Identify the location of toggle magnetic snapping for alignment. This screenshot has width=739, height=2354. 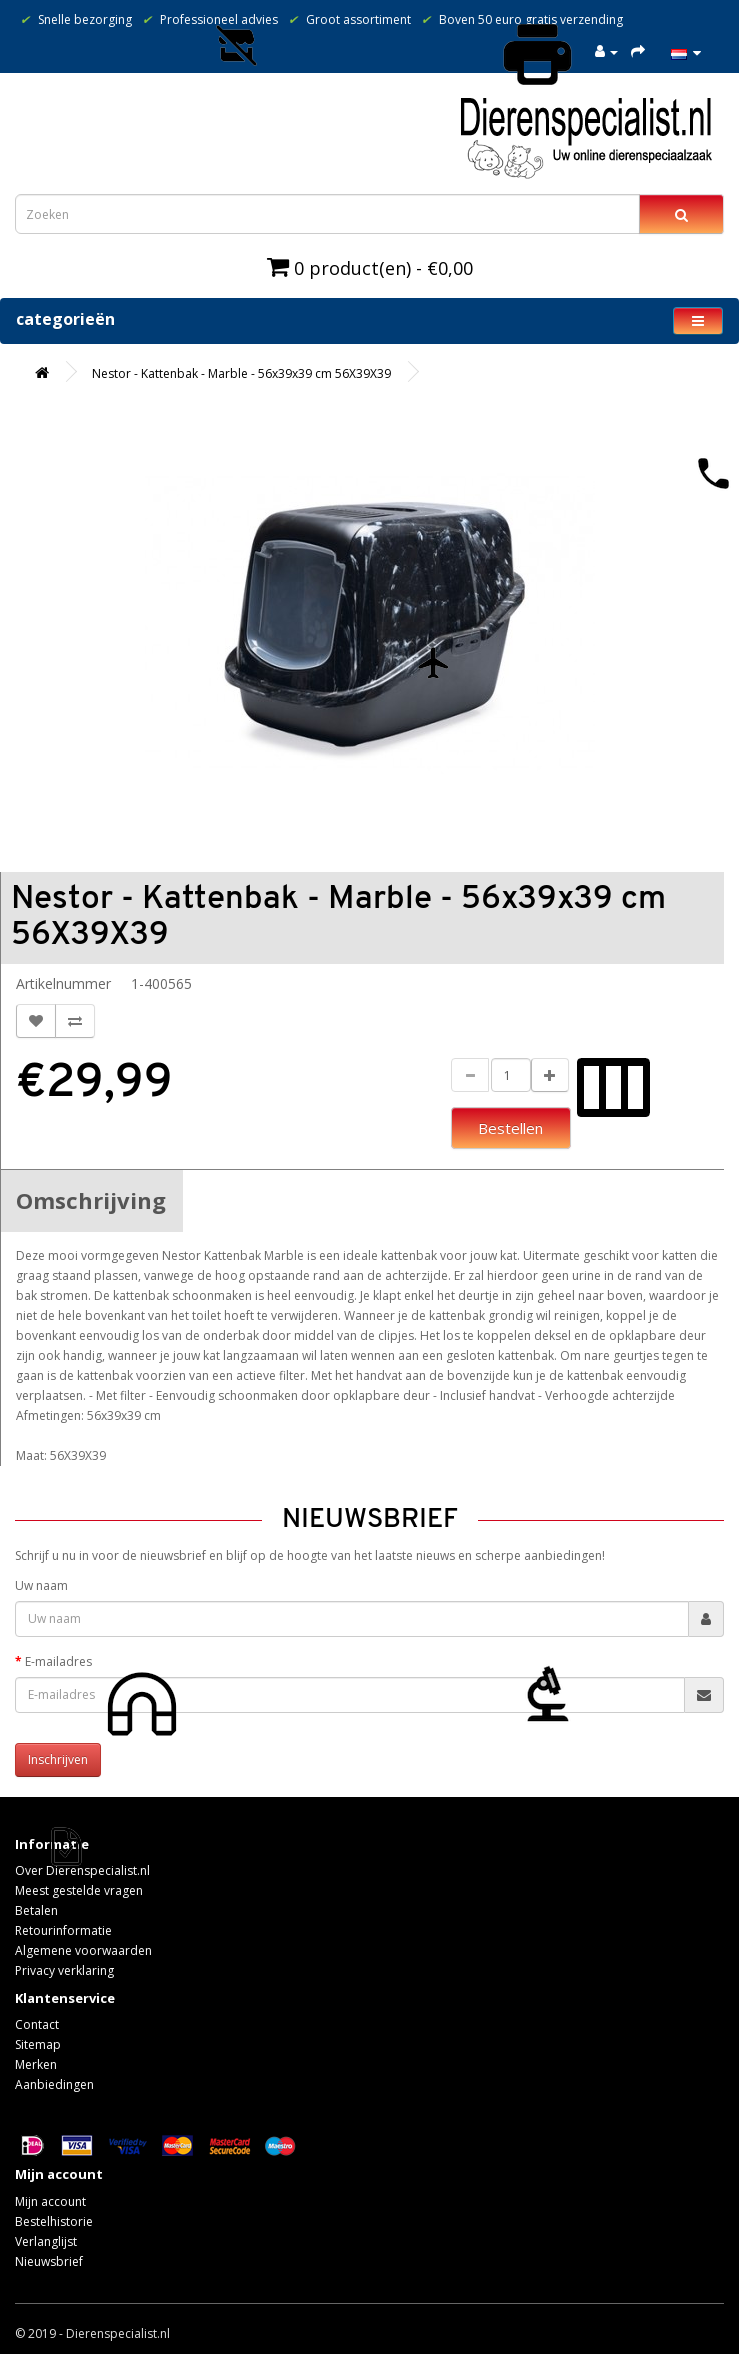
(142, 1704).